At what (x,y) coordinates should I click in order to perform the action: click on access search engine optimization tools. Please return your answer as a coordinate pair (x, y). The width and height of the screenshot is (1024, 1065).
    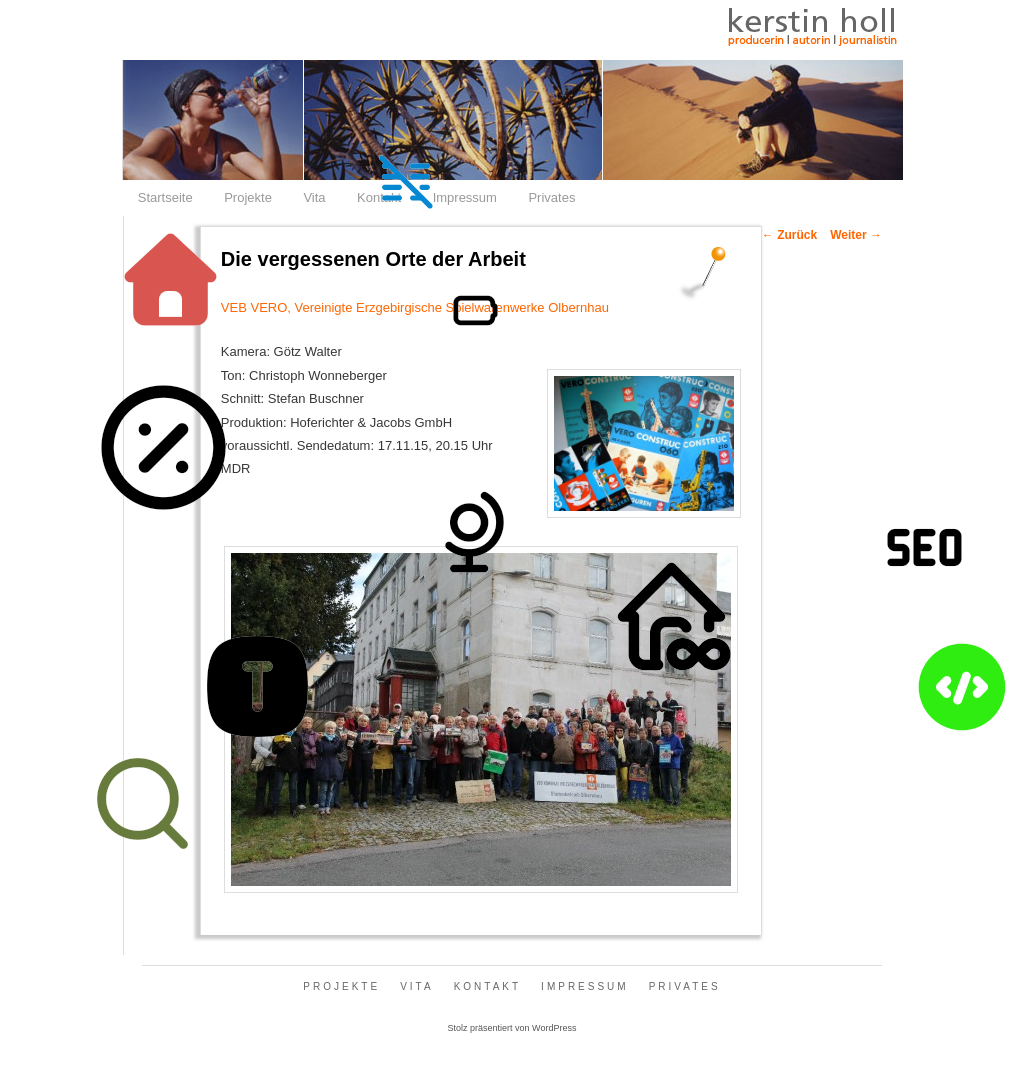
    Looking at the image, I should click on (924, 547).